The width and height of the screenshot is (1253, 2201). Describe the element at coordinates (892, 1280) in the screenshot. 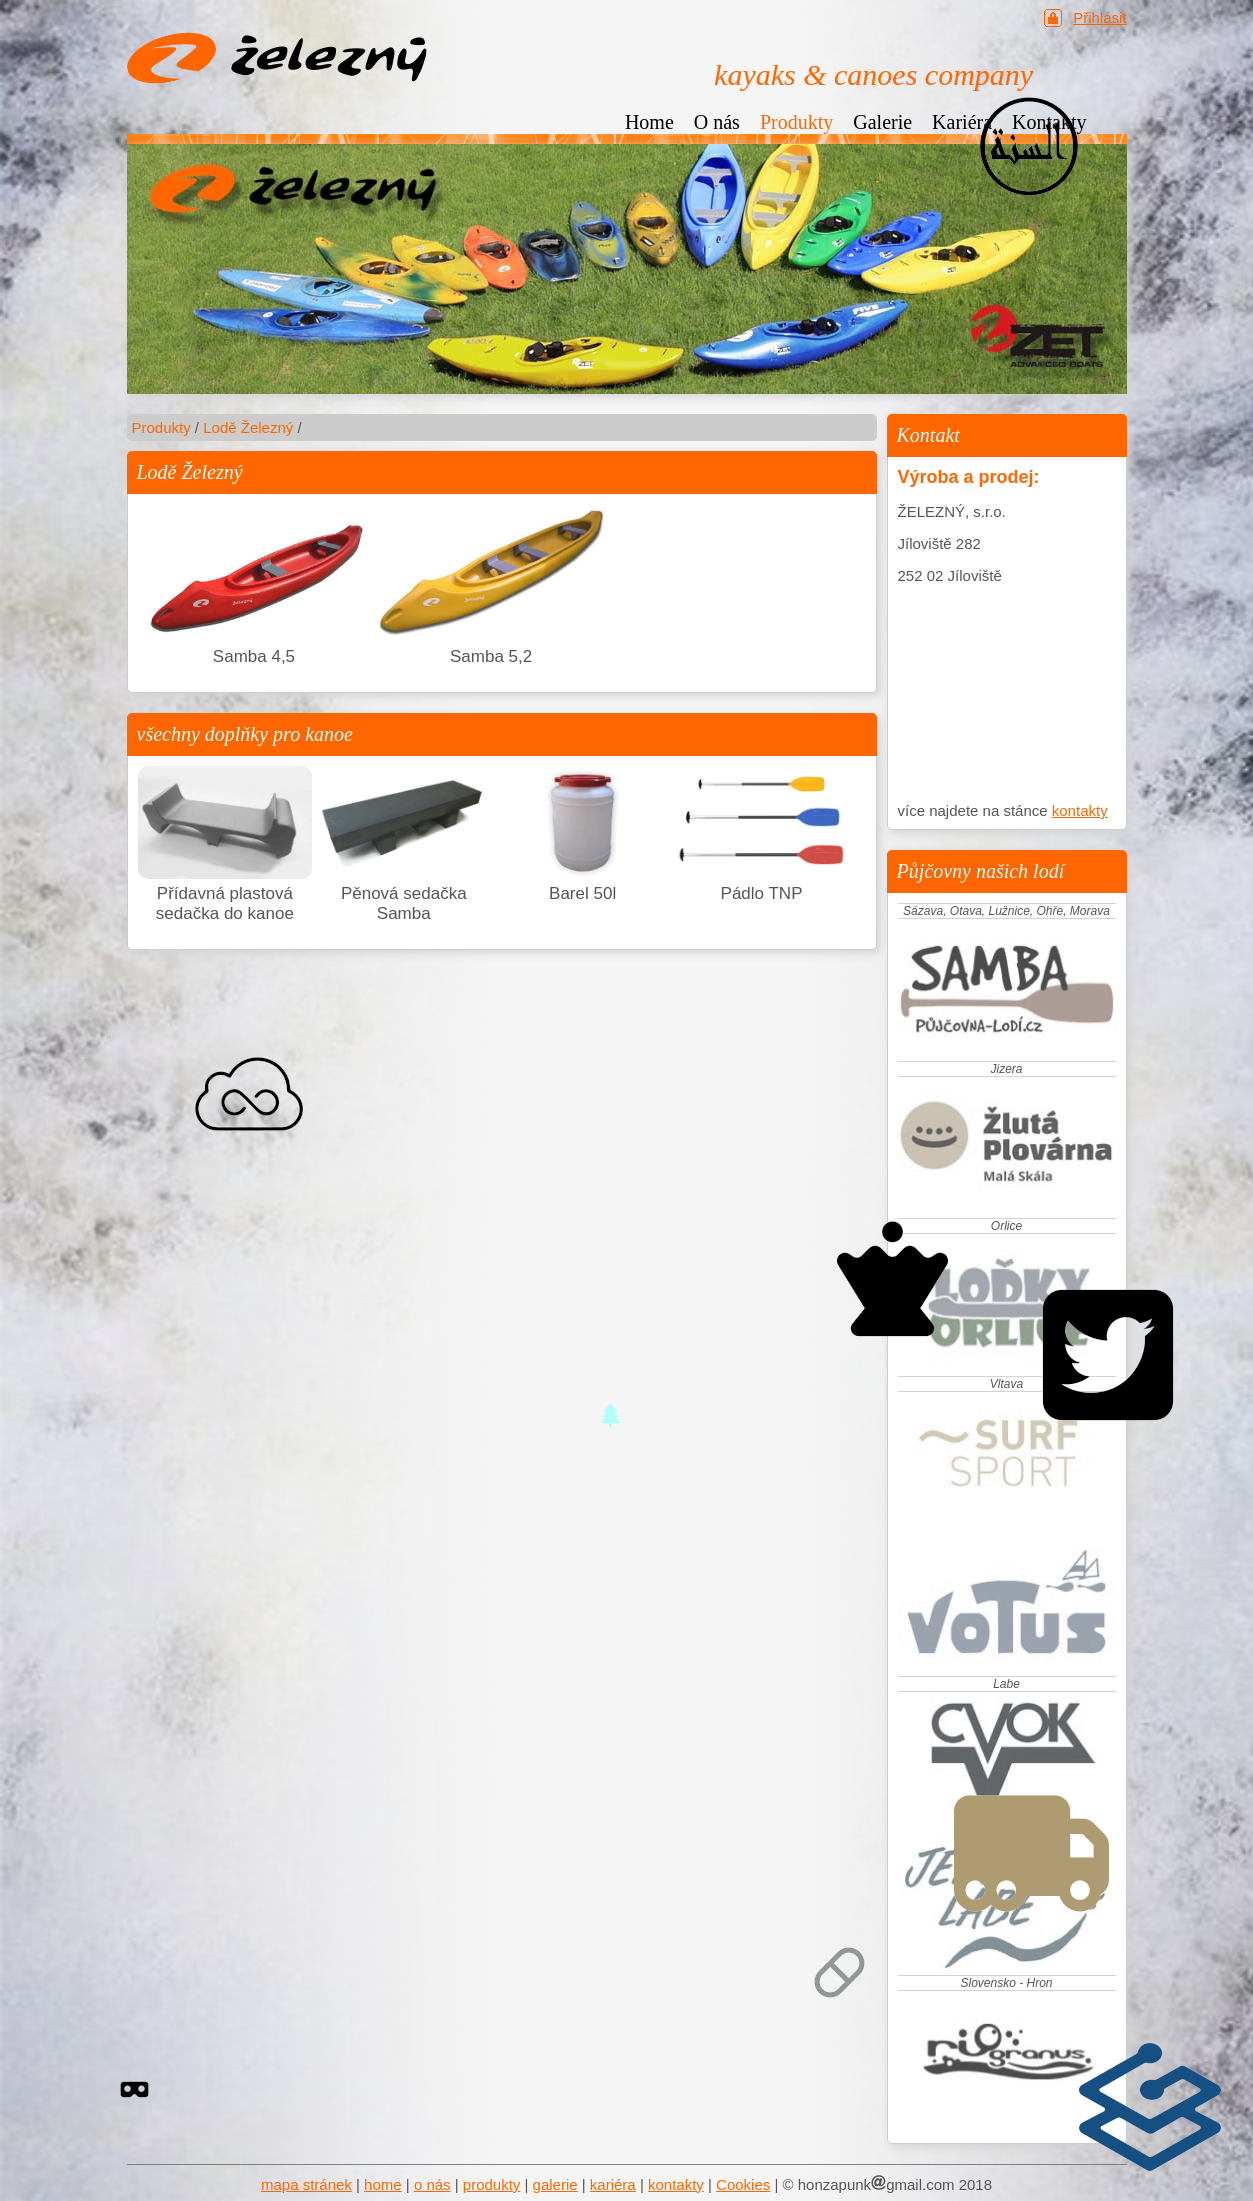

I see `chess queen piece indicator` at that location.